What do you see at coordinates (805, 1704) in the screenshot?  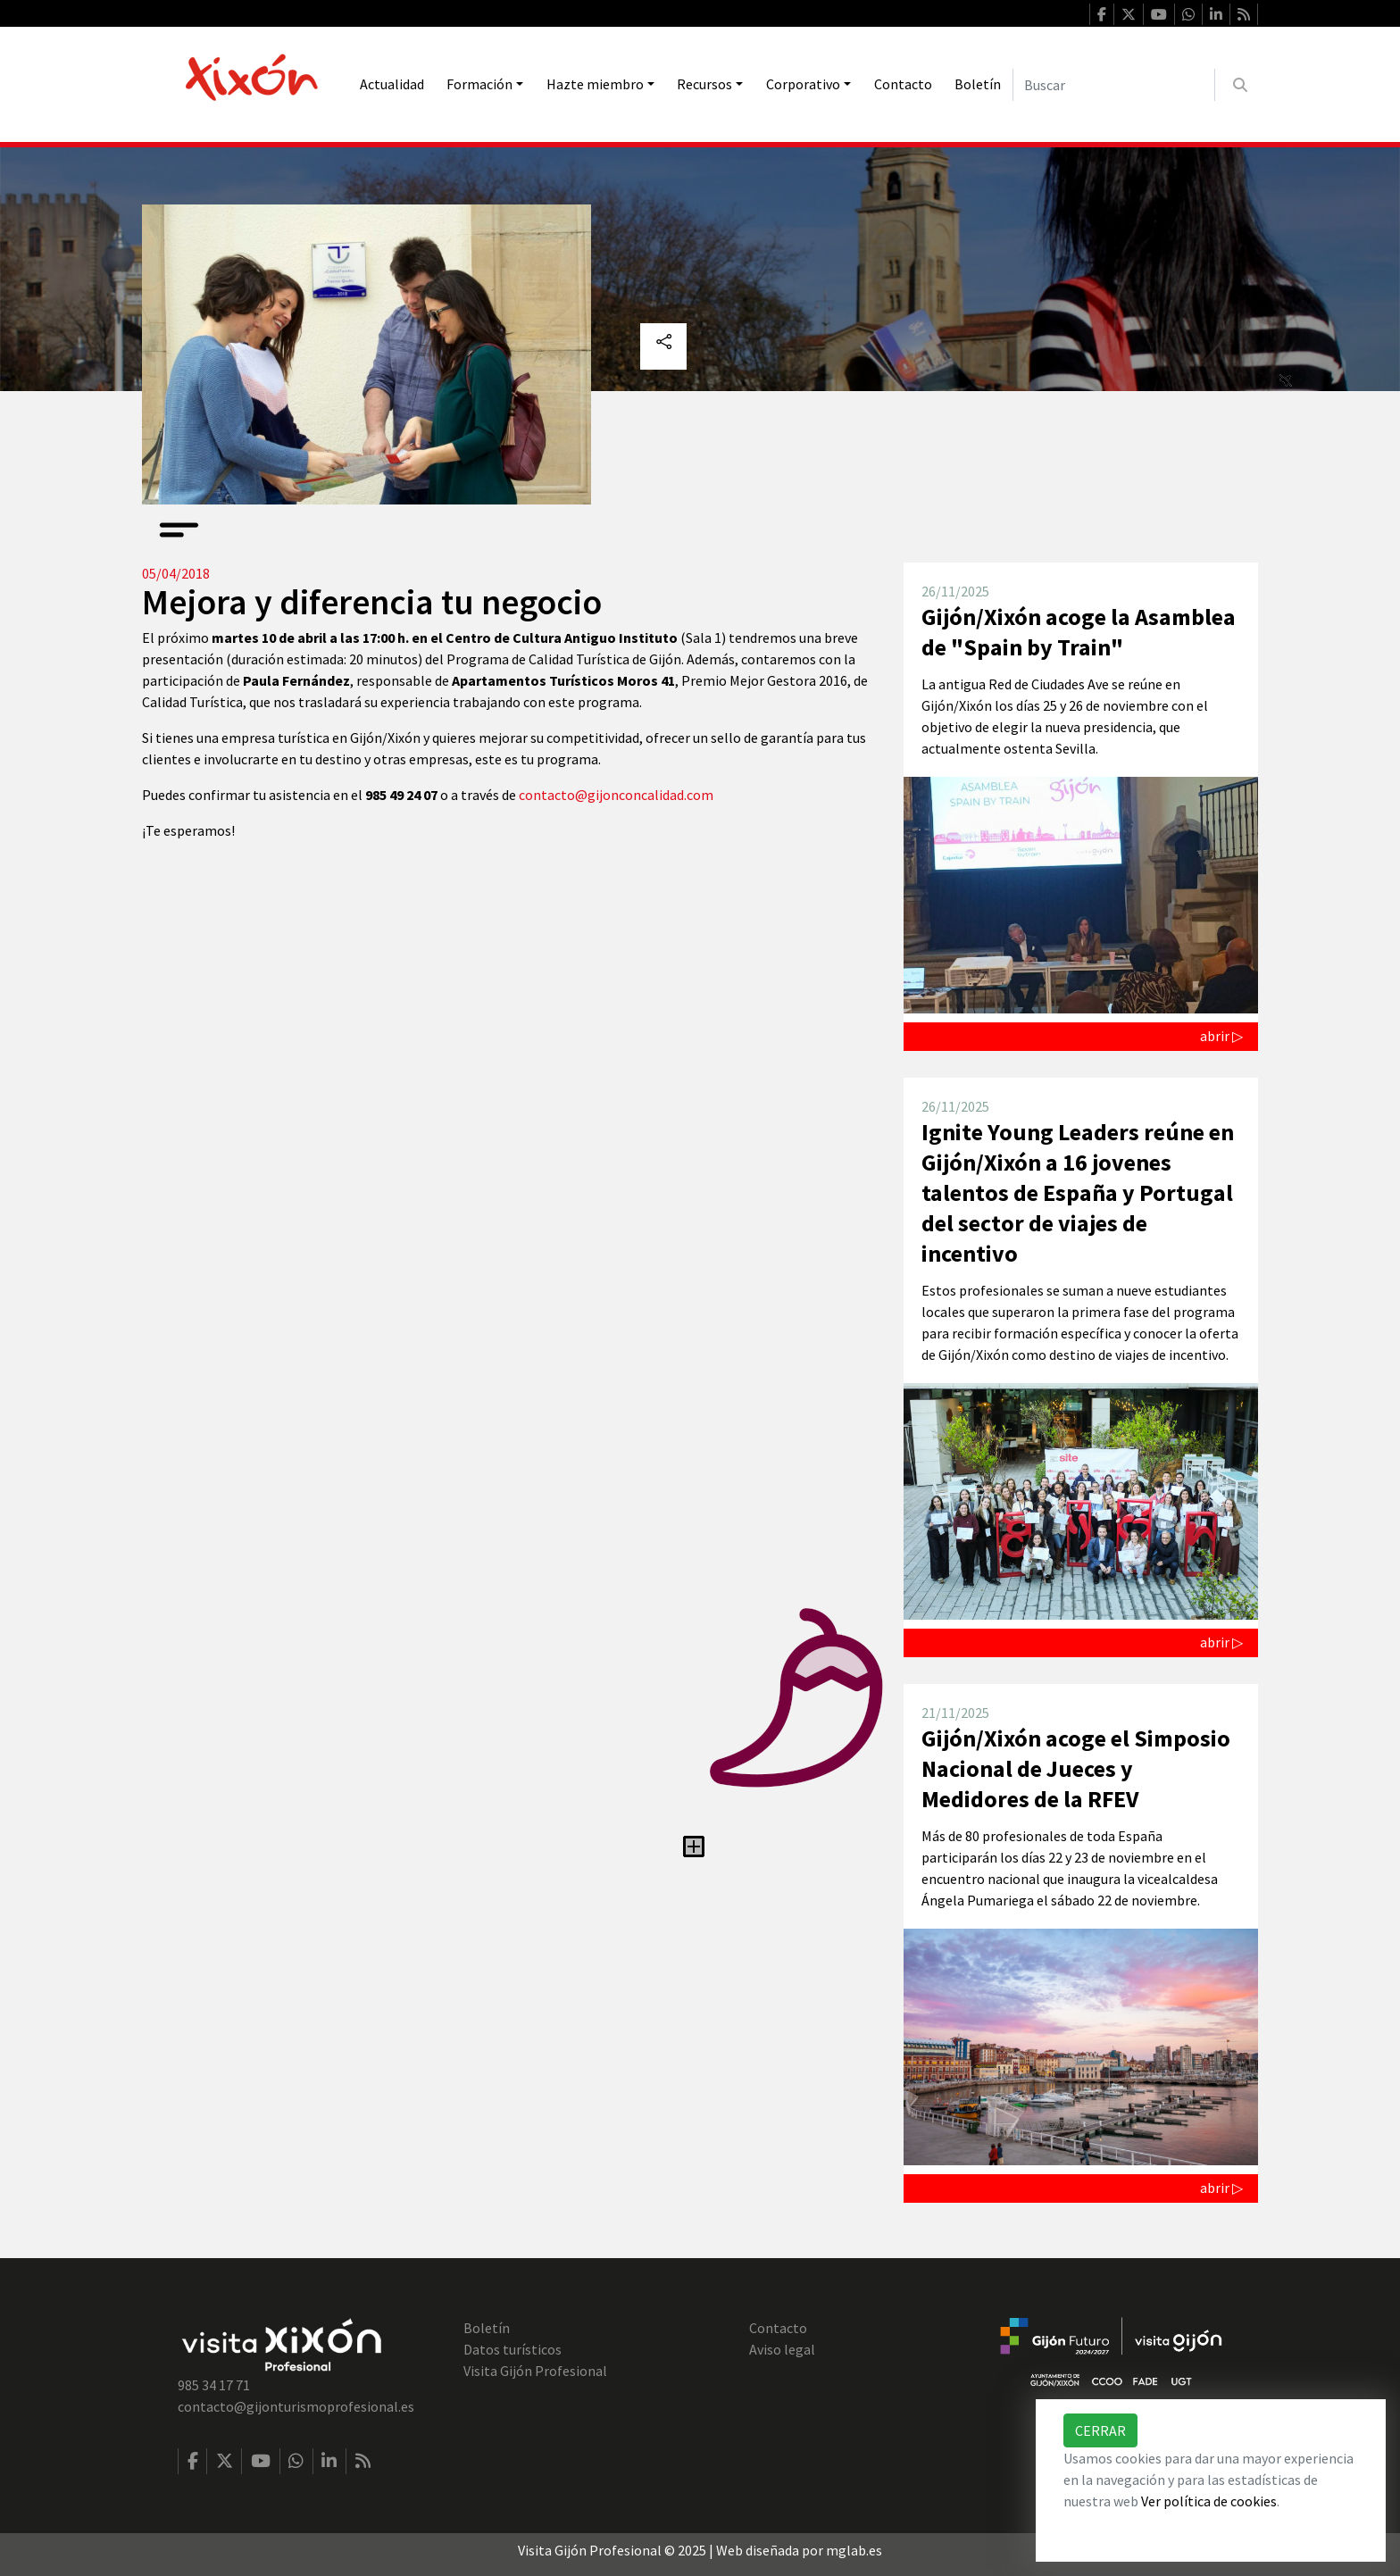 I see `indicates spicy food or heat level` at bounding box center [805, 1704].